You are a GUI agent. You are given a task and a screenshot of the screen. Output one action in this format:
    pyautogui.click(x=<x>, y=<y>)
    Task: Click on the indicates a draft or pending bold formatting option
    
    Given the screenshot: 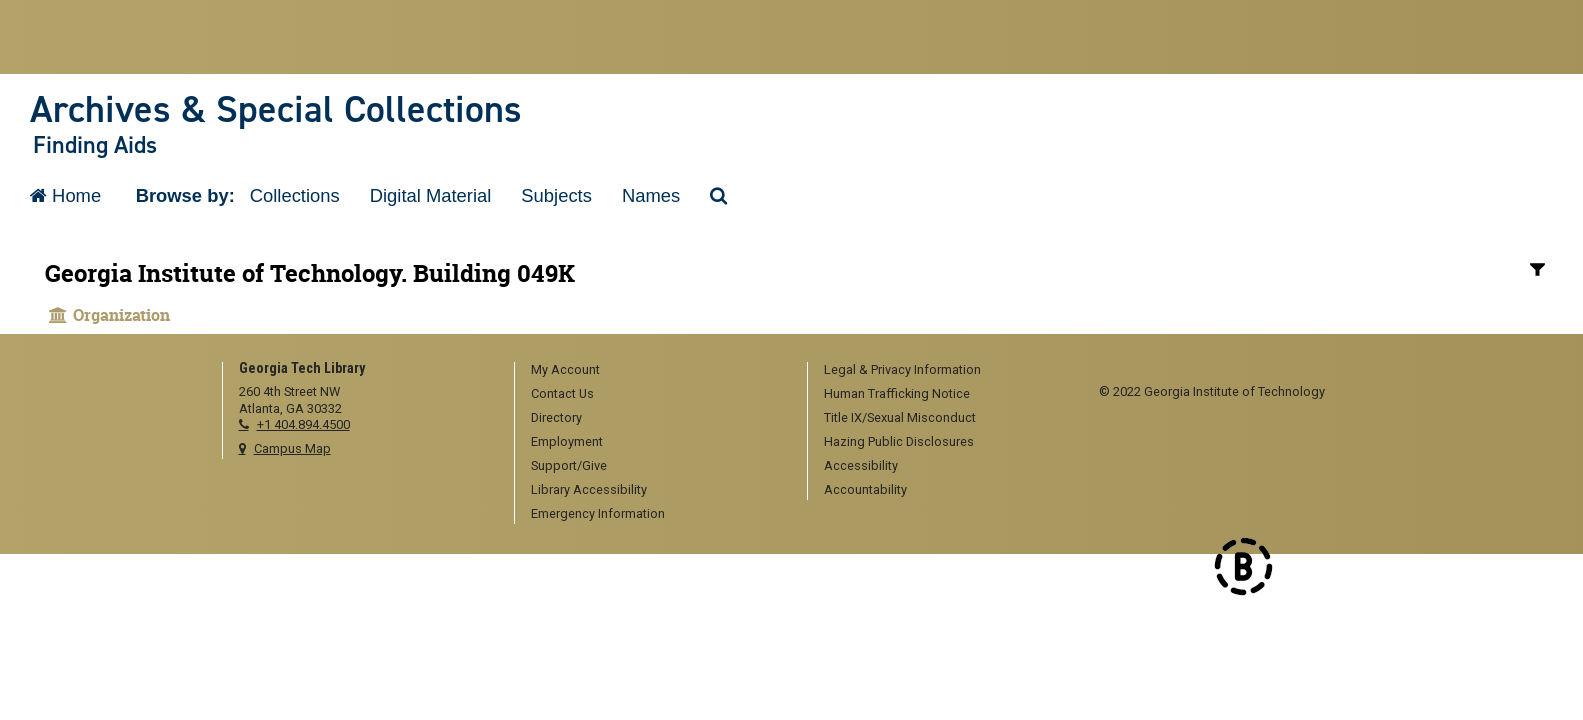 What is the action you would take?
    pyautogui.click(x=1243, y=566)
    